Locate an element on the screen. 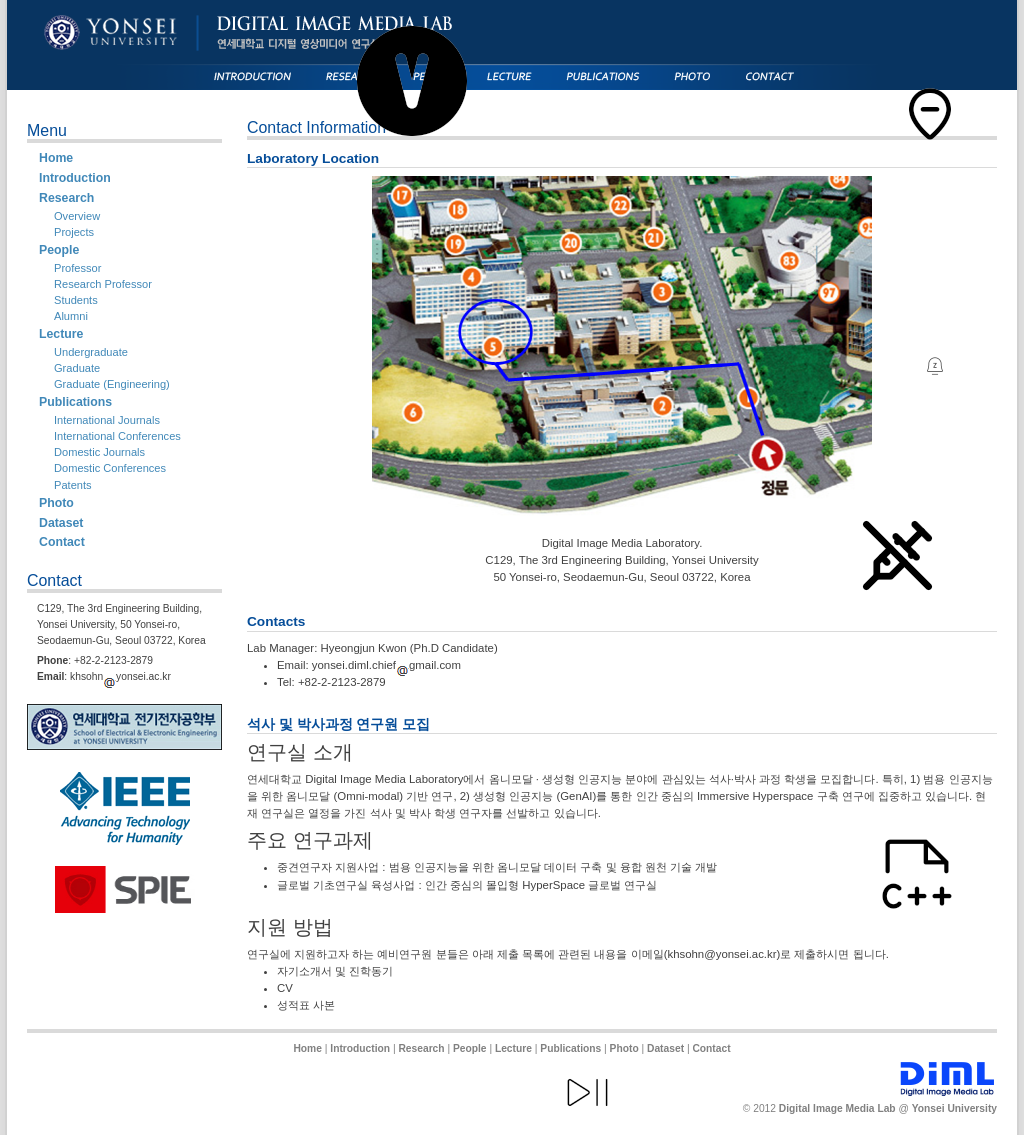  toggle between play and pause states is located at coordinates (587, 1092).